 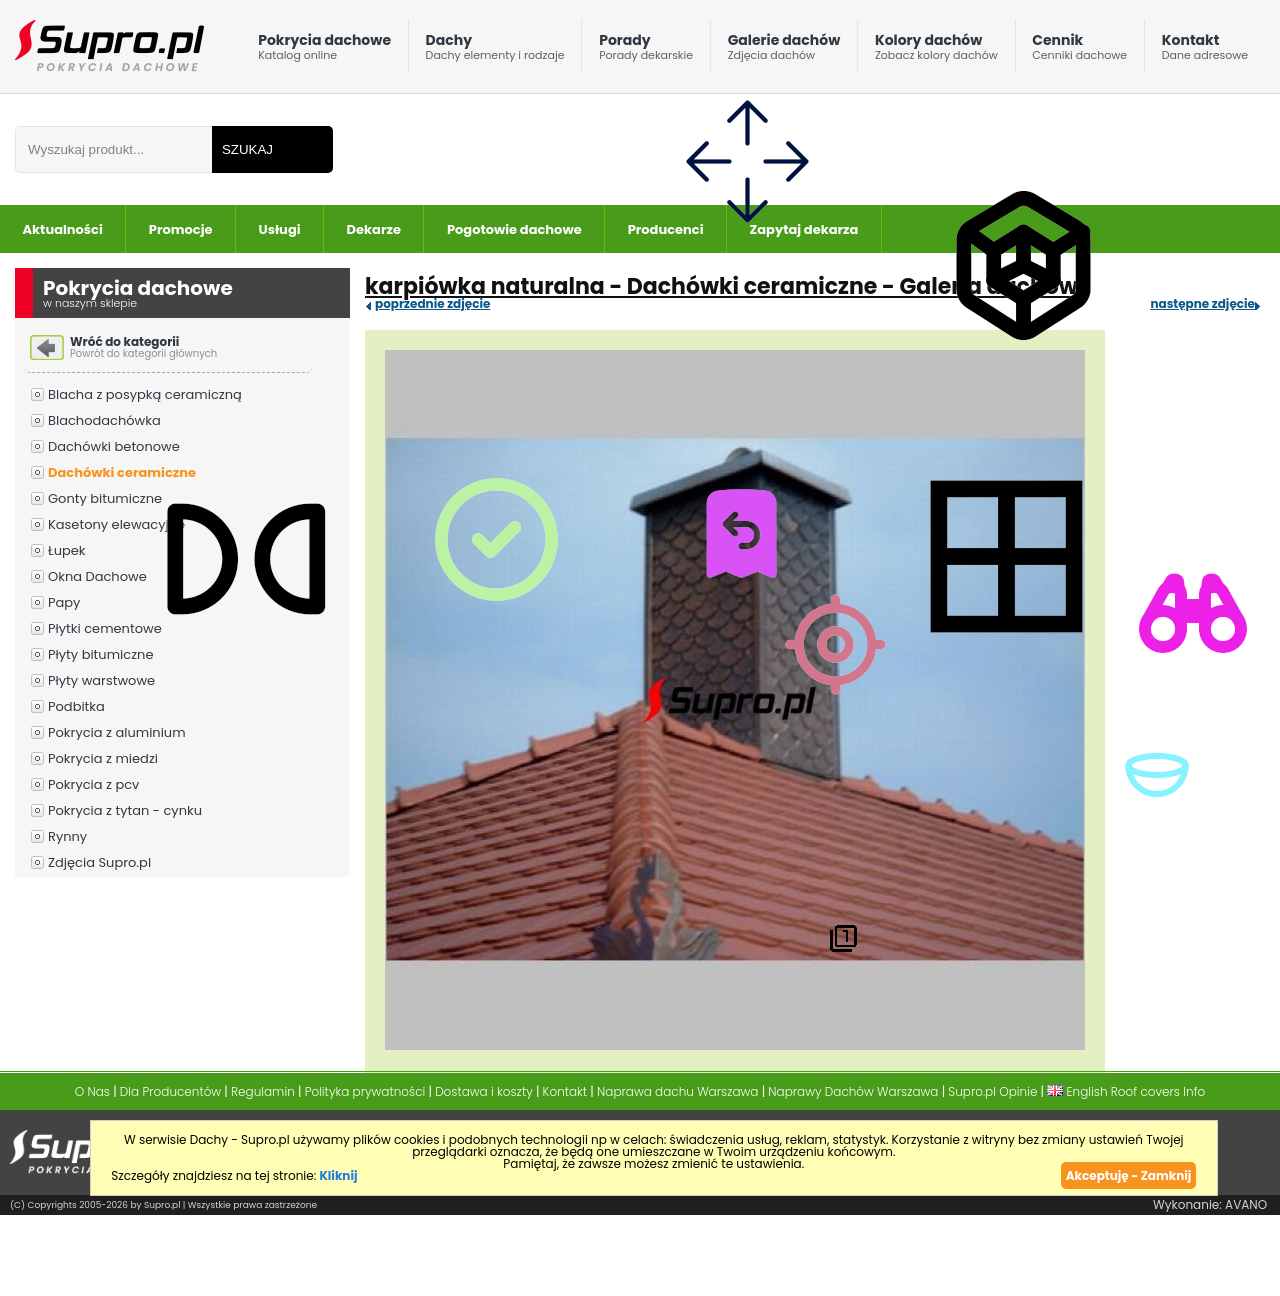 I want to click on apply borders to all sides of a cell or table, so click(x=1006, y=556).